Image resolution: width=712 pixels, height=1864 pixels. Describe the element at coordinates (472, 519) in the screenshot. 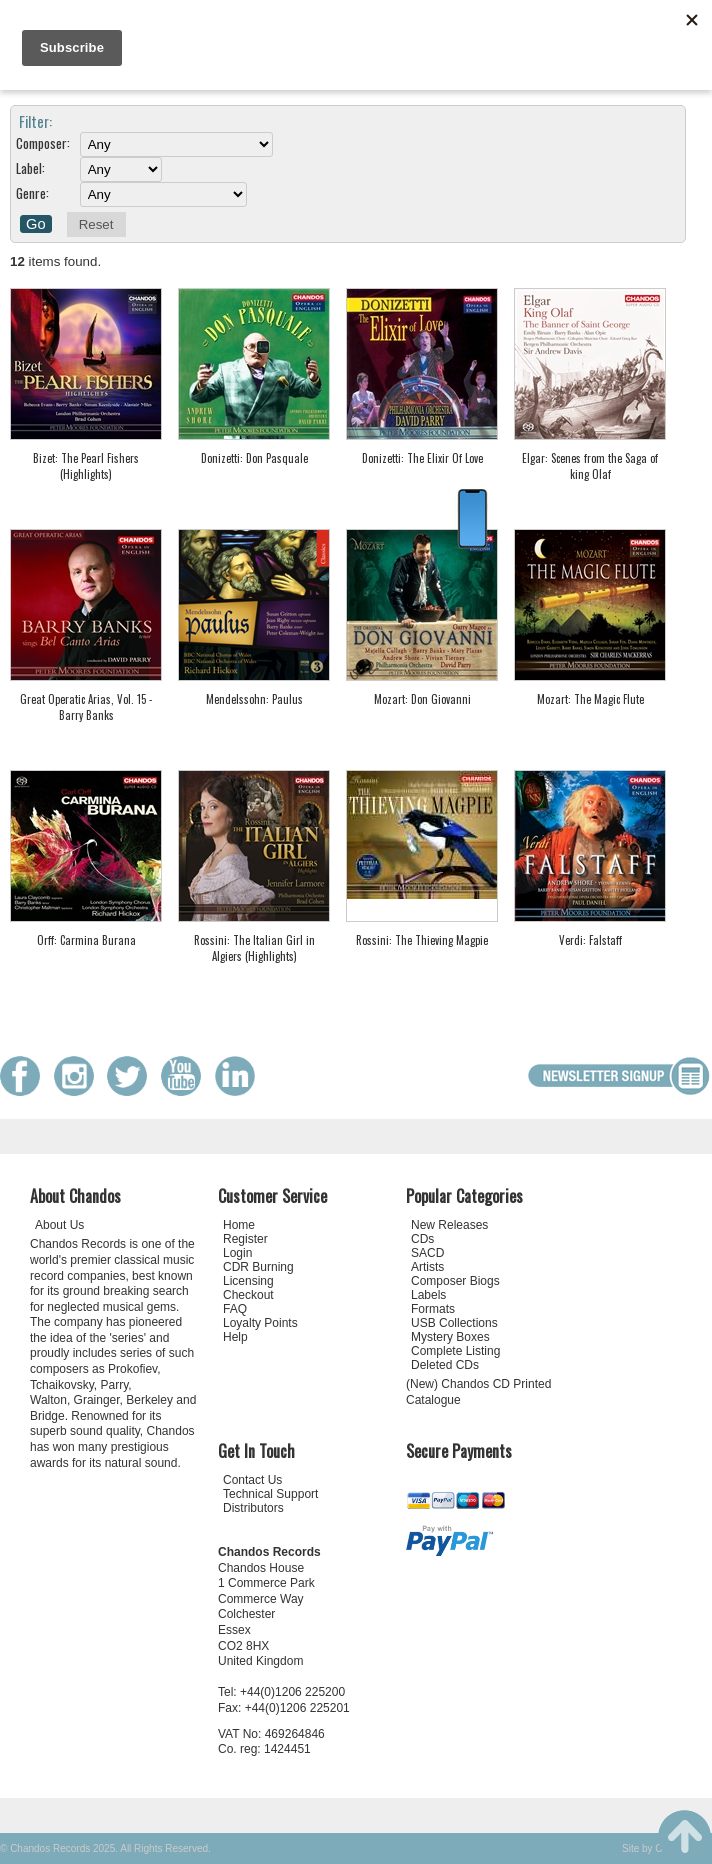

I see `iPhone 11 Pro device icon` at that location.